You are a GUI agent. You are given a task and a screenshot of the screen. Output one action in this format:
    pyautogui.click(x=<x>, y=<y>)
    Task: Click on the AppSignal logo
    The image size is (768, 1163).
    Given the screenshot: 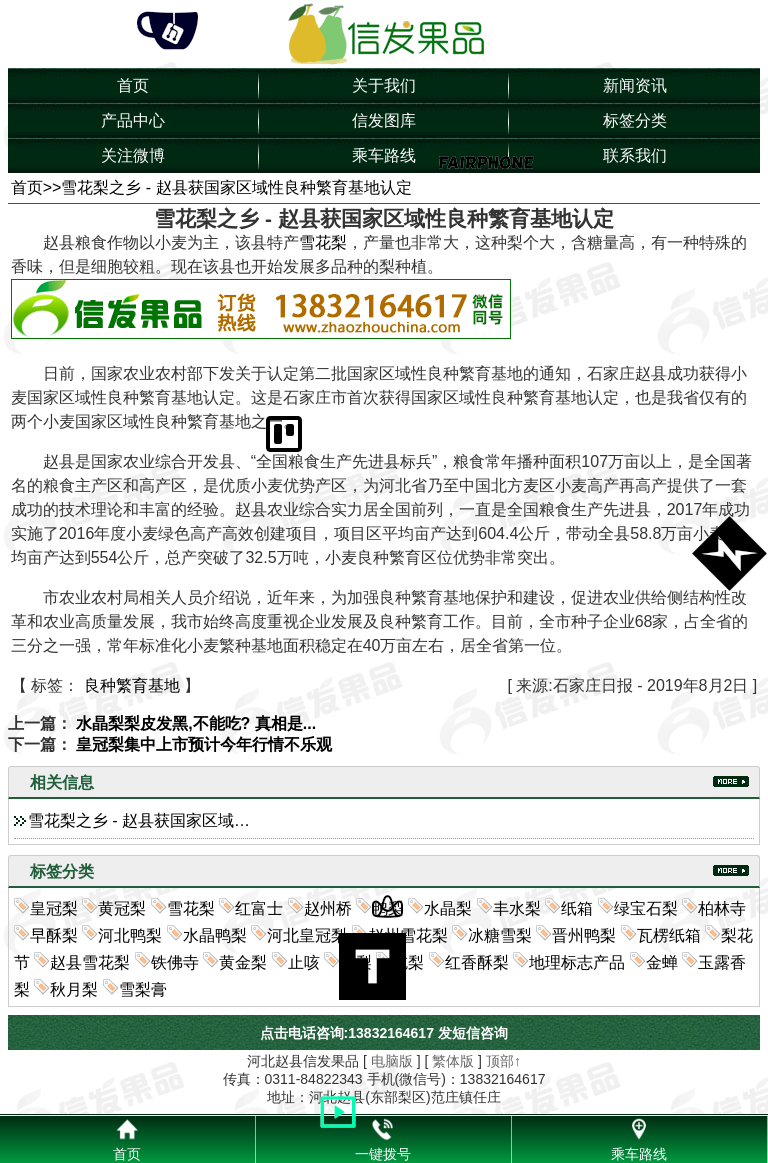 What is the action you would take?
    pyautogui.click(x=387, y=906)
    